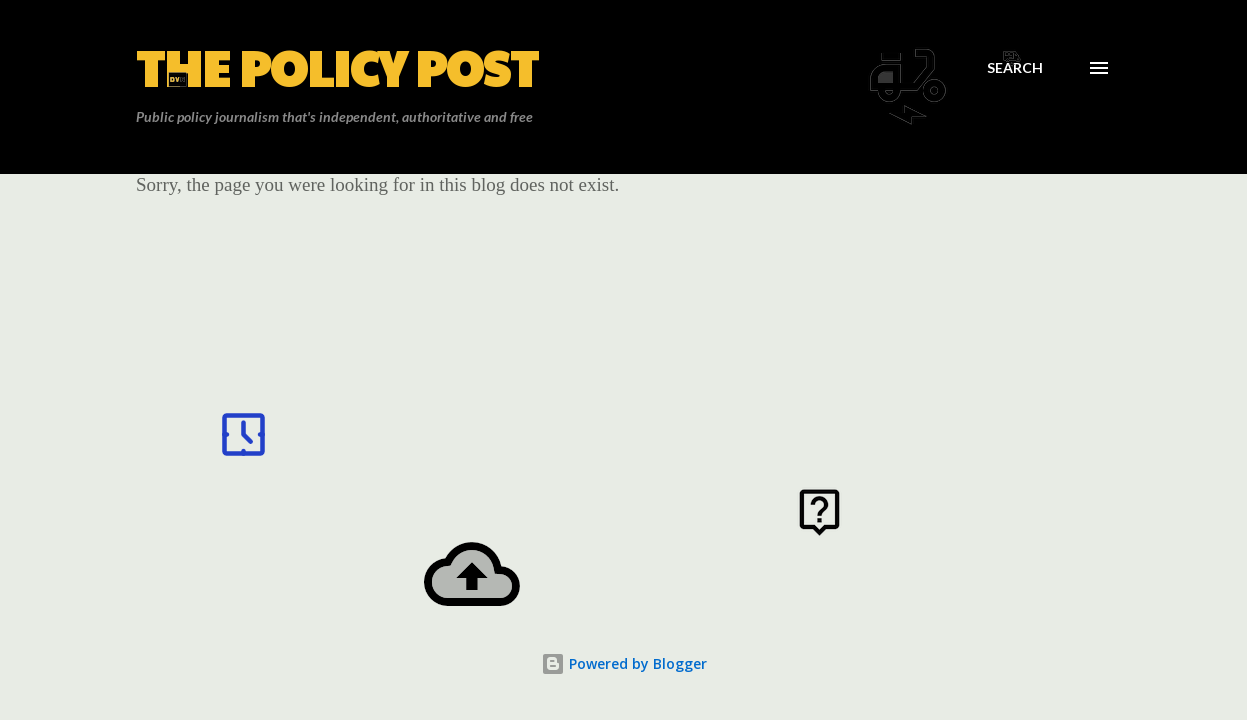 The height and width of the screenshot is (720, 1247). I want to click on access DVR recordings, so click(177, 79).